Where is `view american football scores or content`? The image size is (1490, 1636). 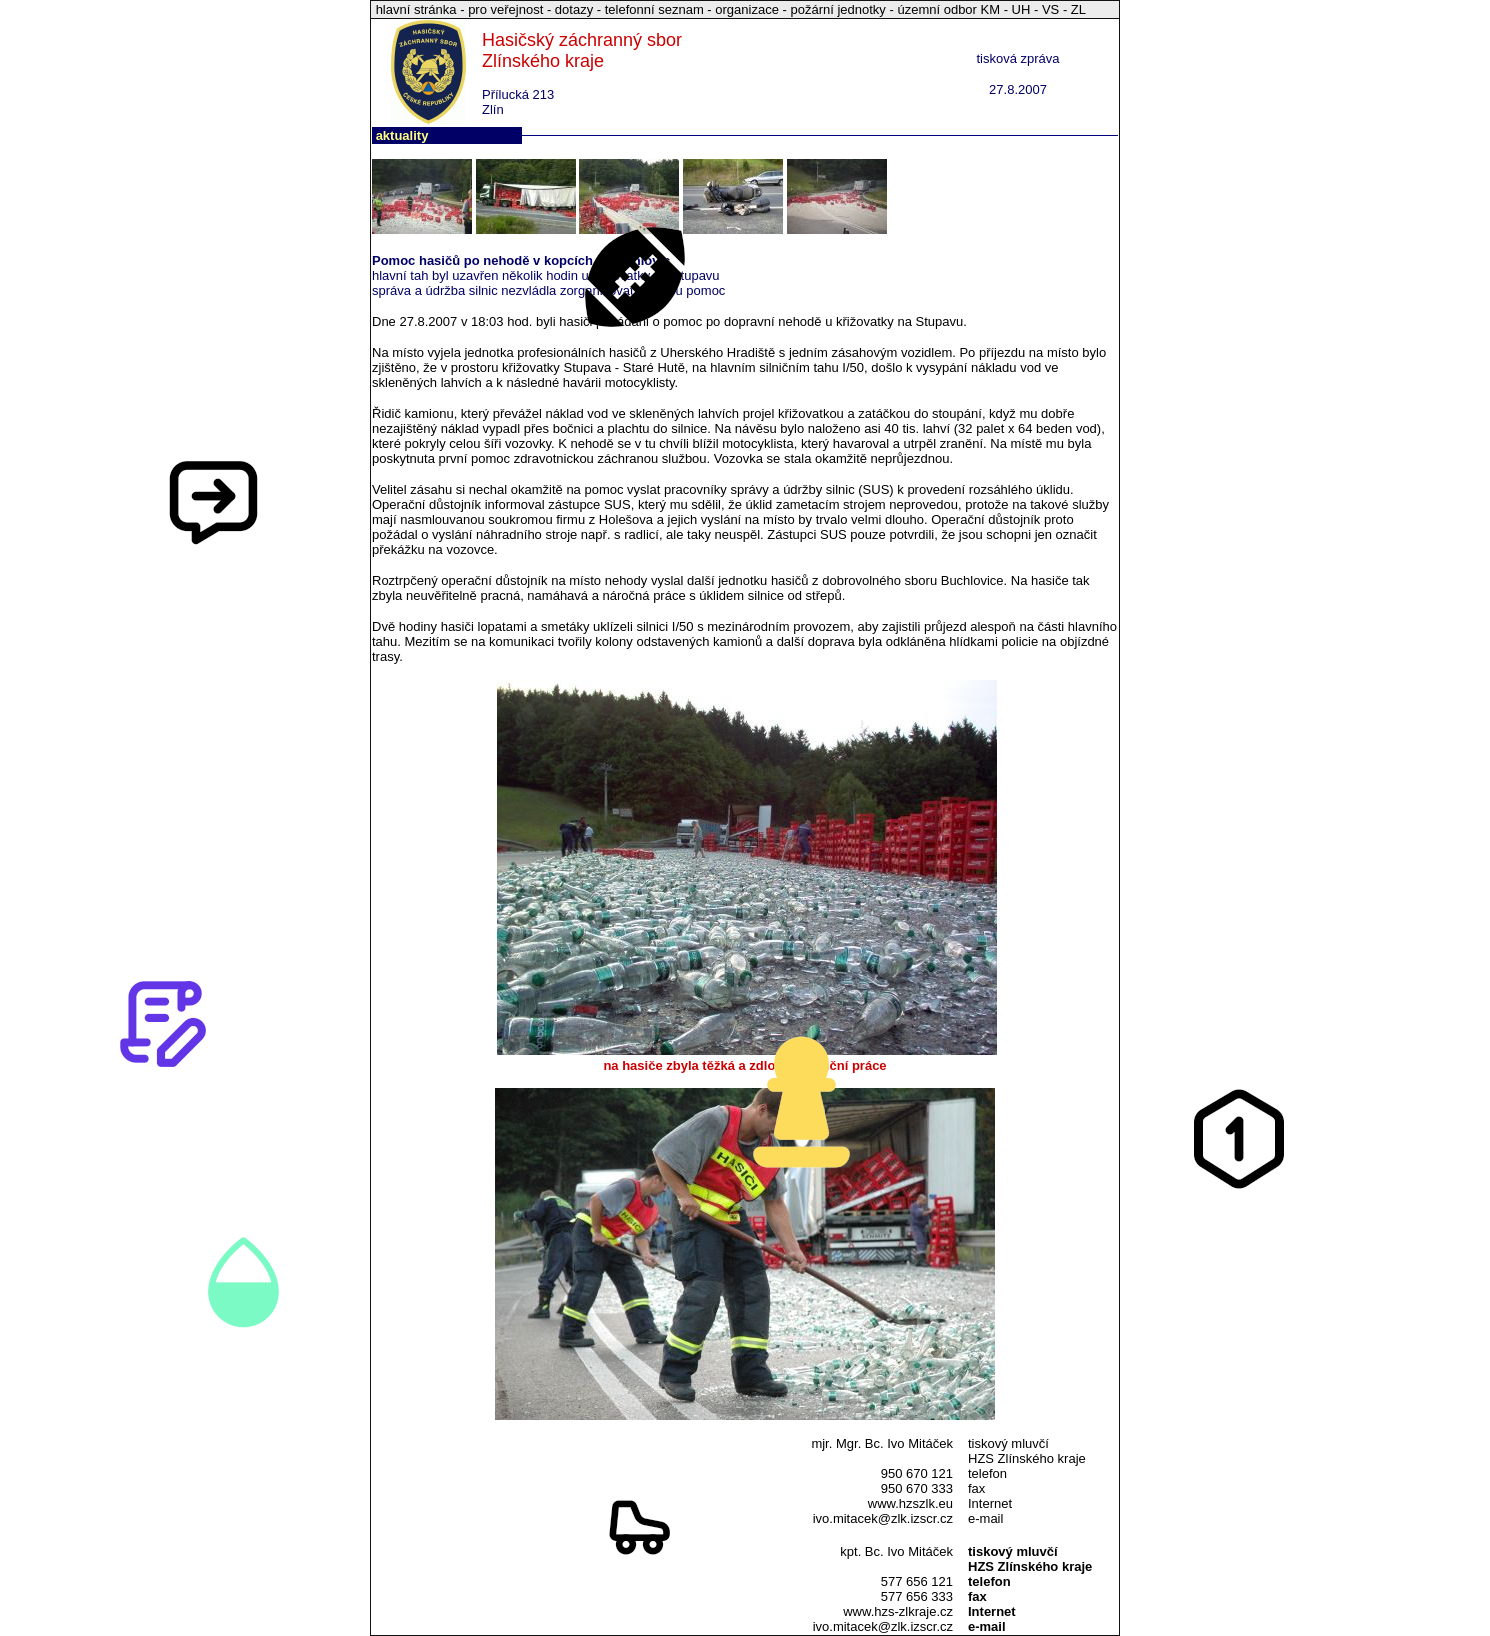 view american football scores or content is located at coordinates (635, 277).